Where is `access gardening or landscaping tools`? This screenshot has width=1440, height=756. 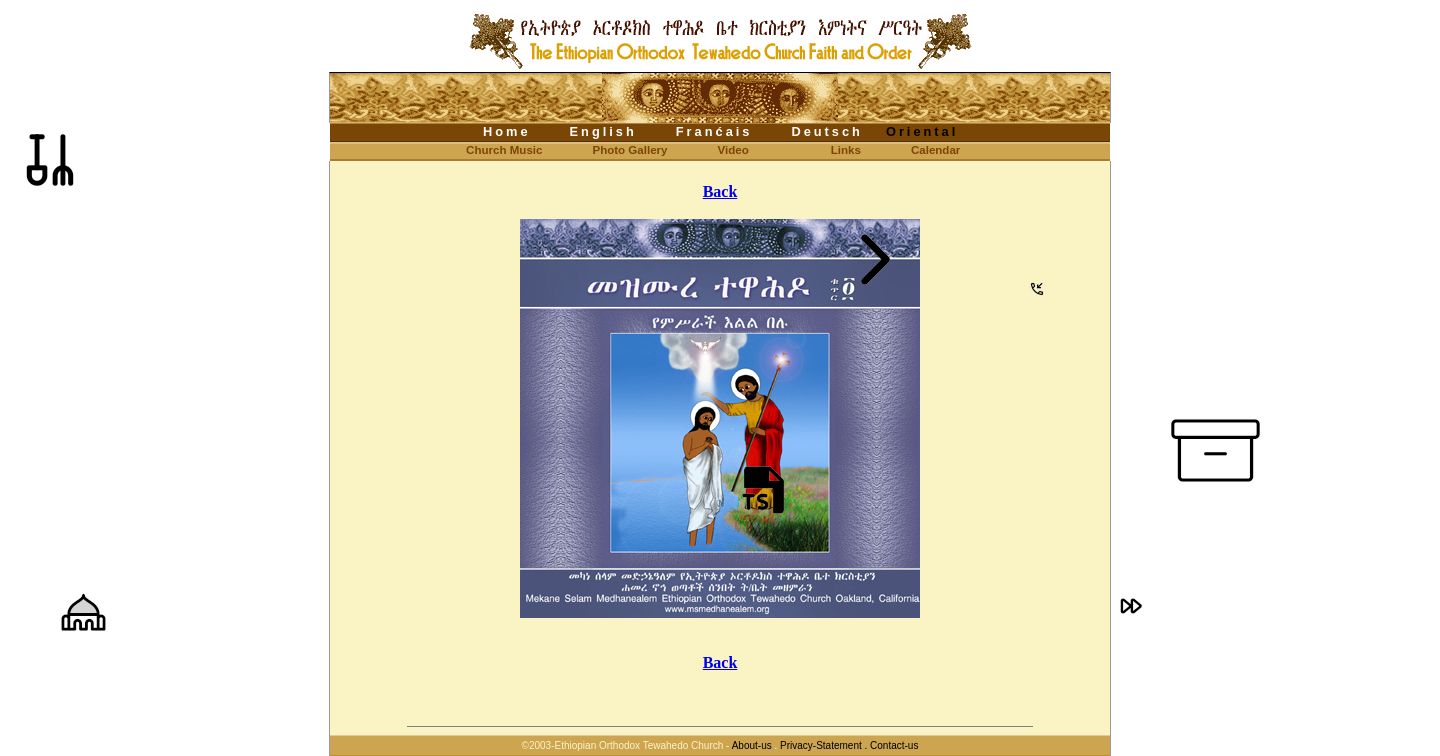 access gardening or landscaping tools is located at coordinates (50, 160).